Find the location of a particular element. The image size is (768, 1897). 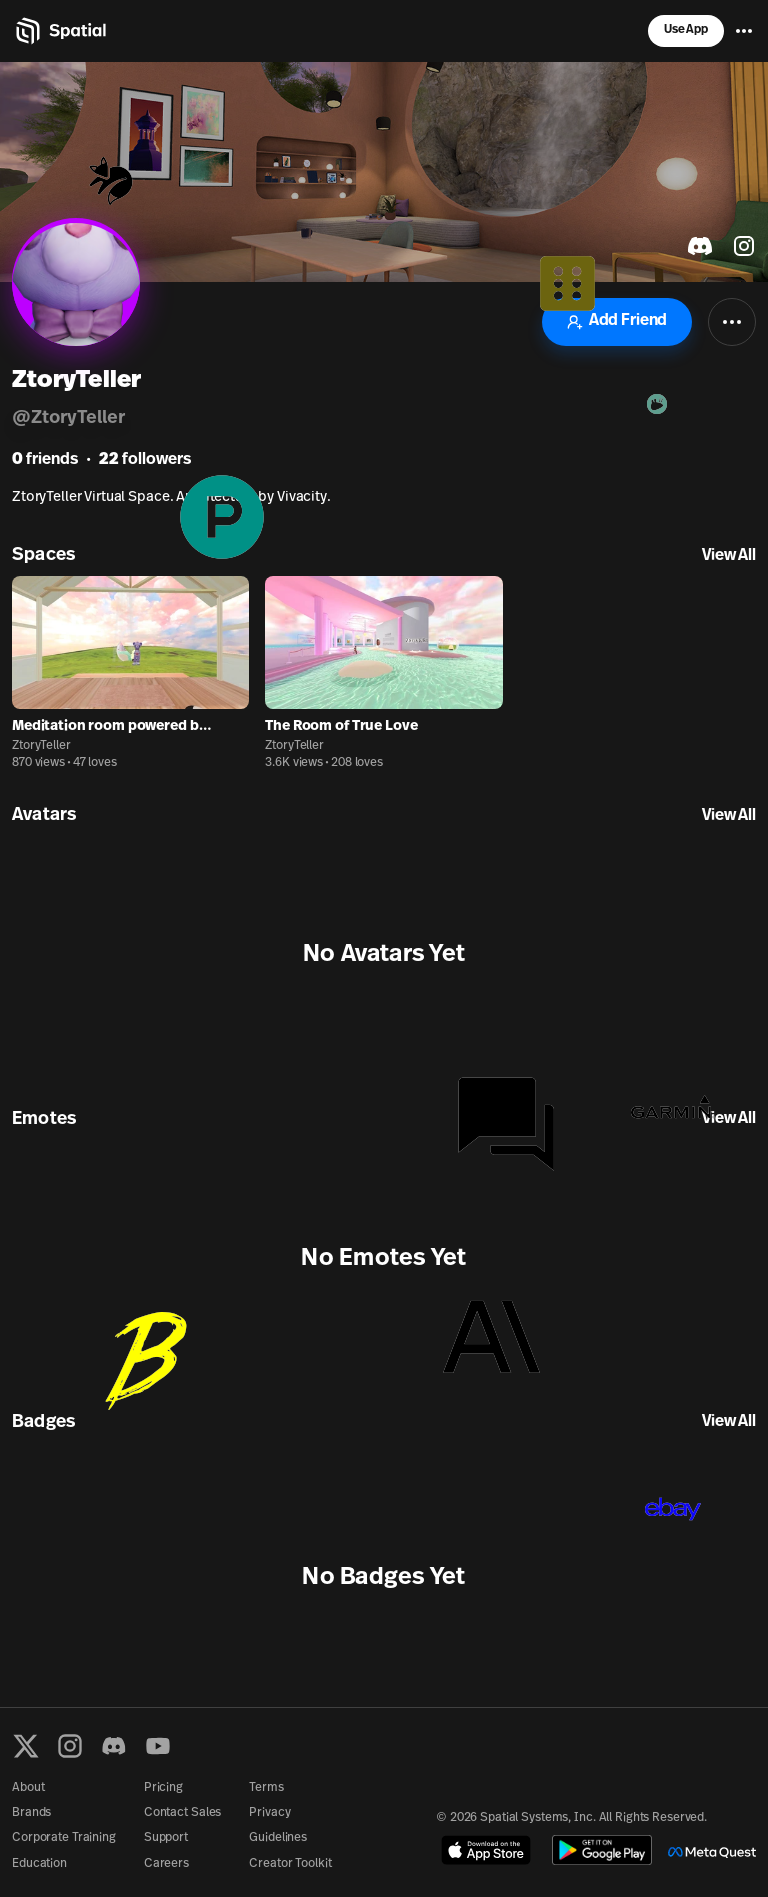

anthropic company logo is located at coordinates (491, 1334).